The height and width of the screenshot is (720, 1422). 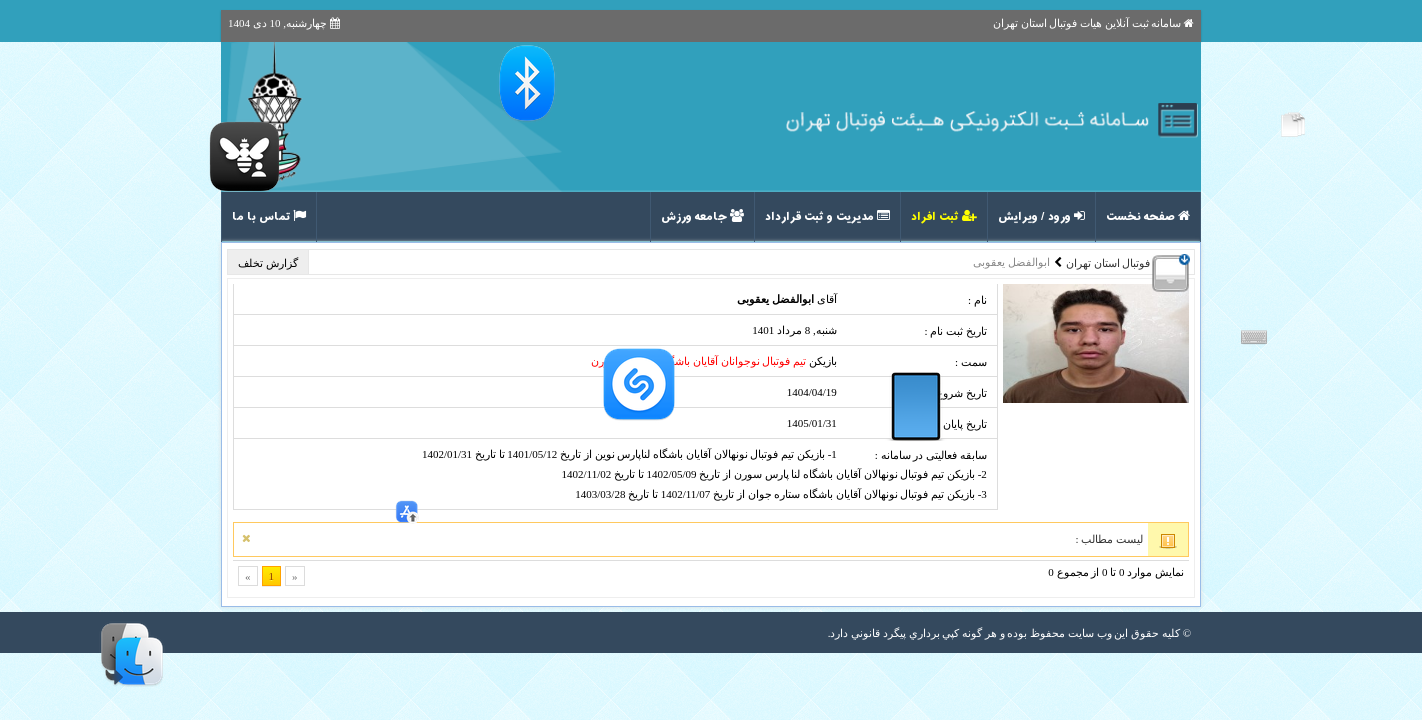 What do you see at coordinates (639, 384) in the screenshot?
I see `identify a song playing nearby` at bounding box center [639, 384].